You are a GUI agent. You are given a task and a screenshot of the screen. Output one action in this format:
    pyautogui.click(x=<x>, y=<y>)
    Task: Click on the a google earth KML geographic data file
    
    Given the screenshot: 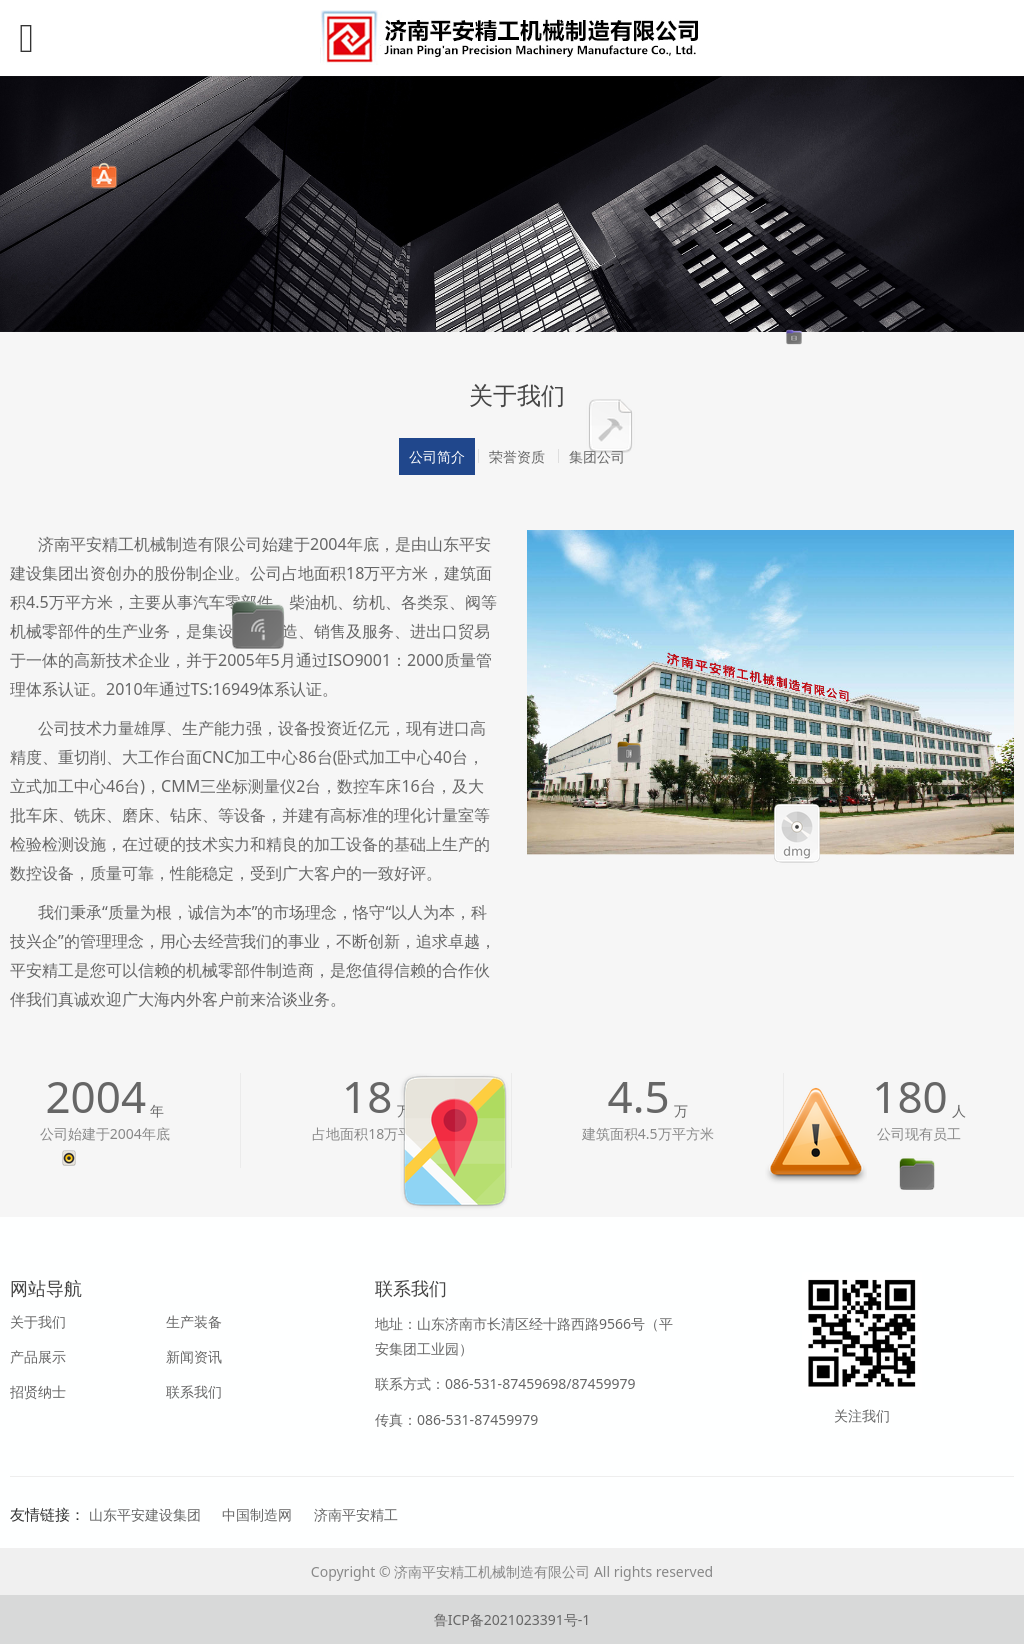 What is the action you would take?
    pyautogui.click(x=455, y=1141)
    